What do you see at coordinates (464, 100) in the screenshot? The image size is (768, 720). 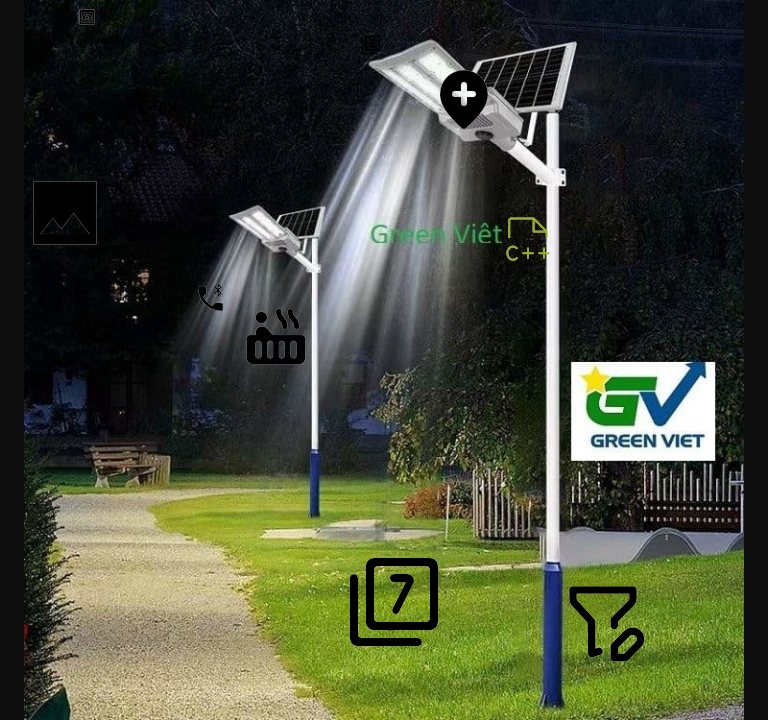 I see `add a new location pin to the map` at bounding box center [464, 100].